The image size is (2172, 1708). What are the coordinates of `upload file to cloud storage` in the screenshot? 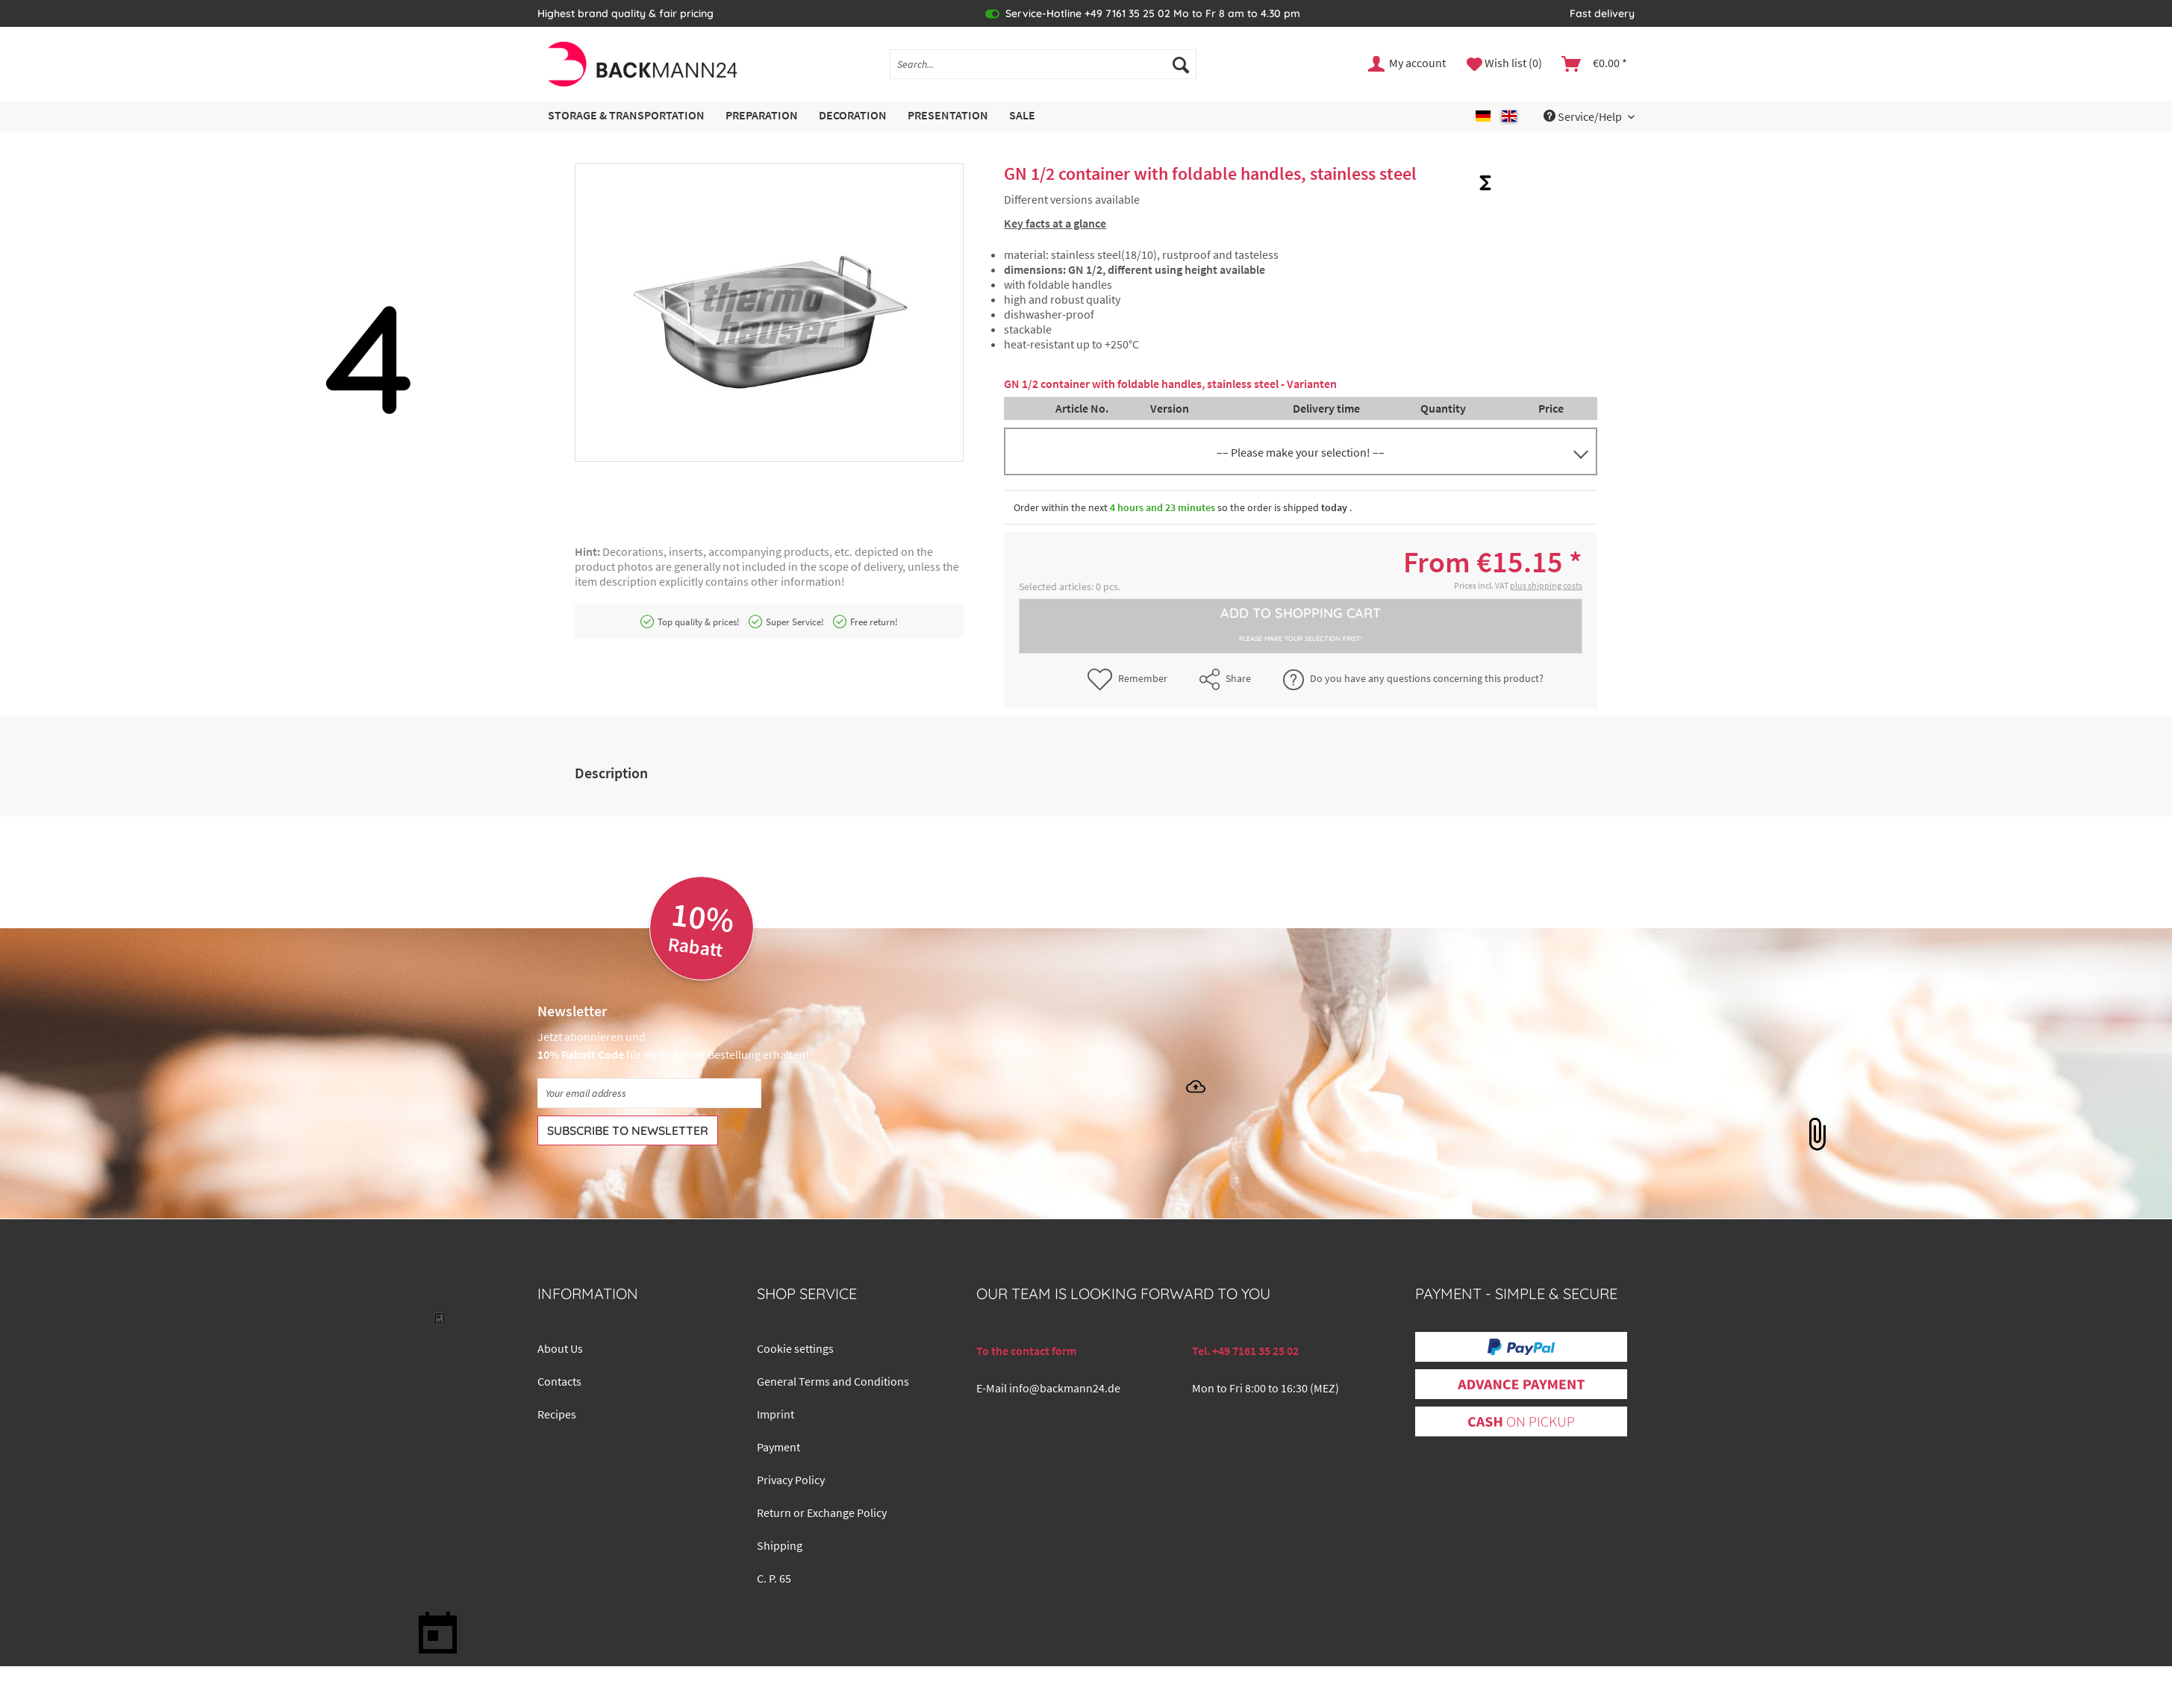 It's located at (1196, 1086).